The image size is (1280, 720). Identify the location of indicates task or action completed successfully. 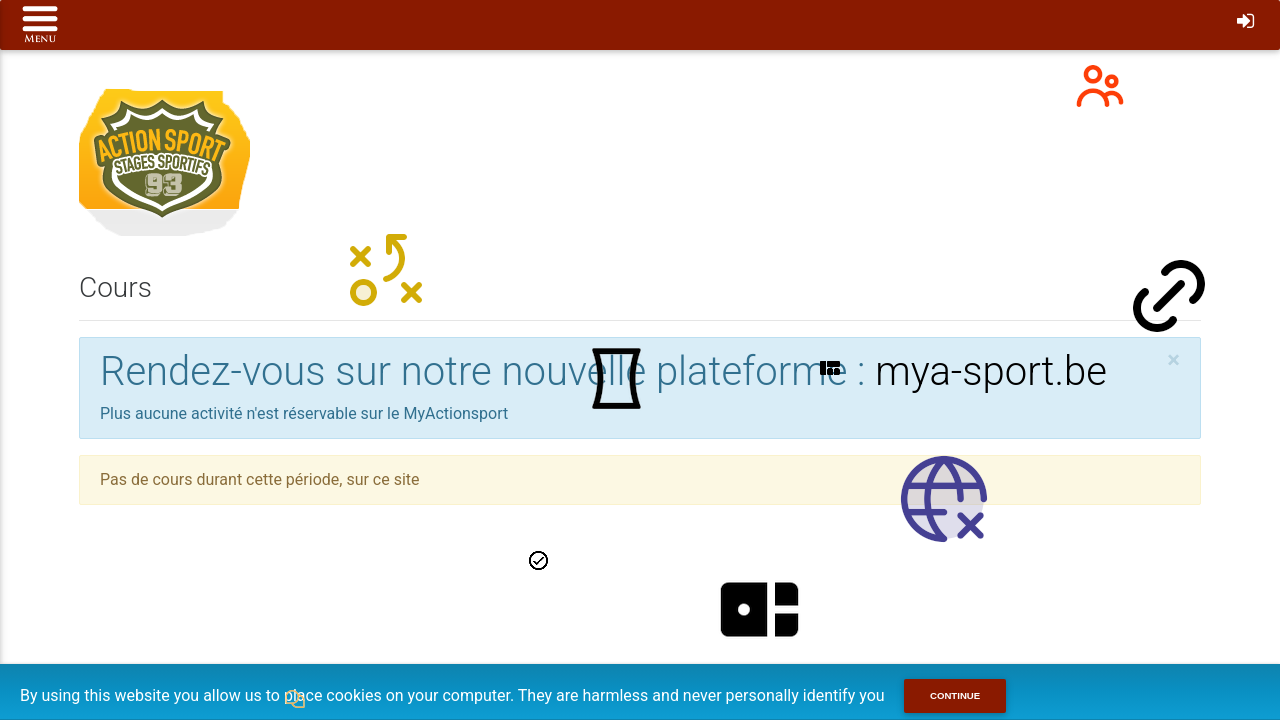
(538, 560).